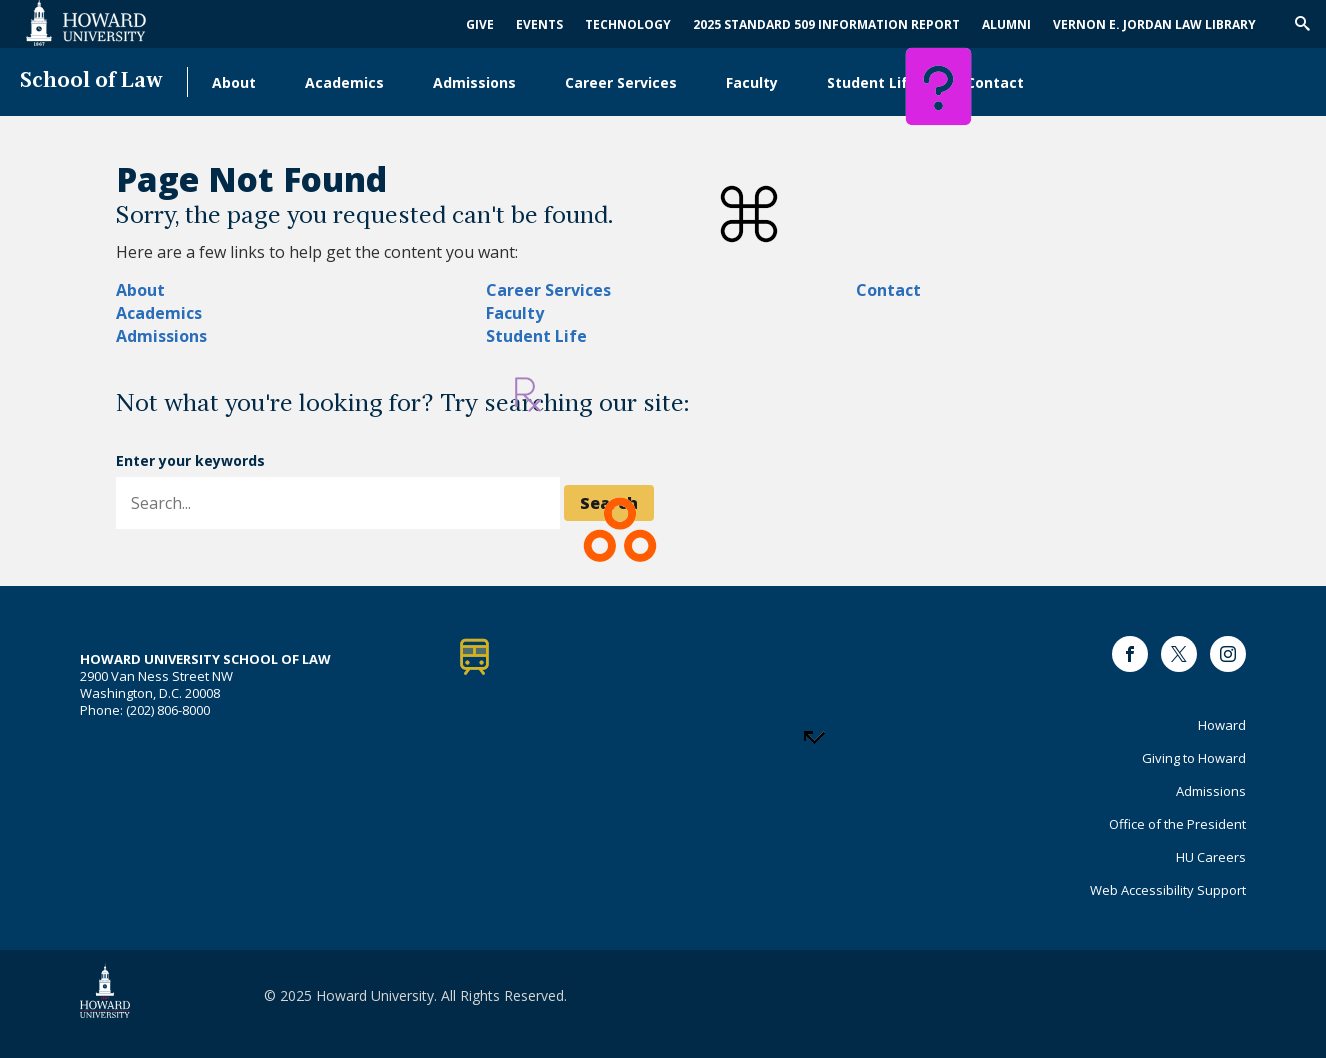 This screenshot has height=1058, width=1326. I want to click on keyboard shortcut or command key symbol, so click(749, 214).